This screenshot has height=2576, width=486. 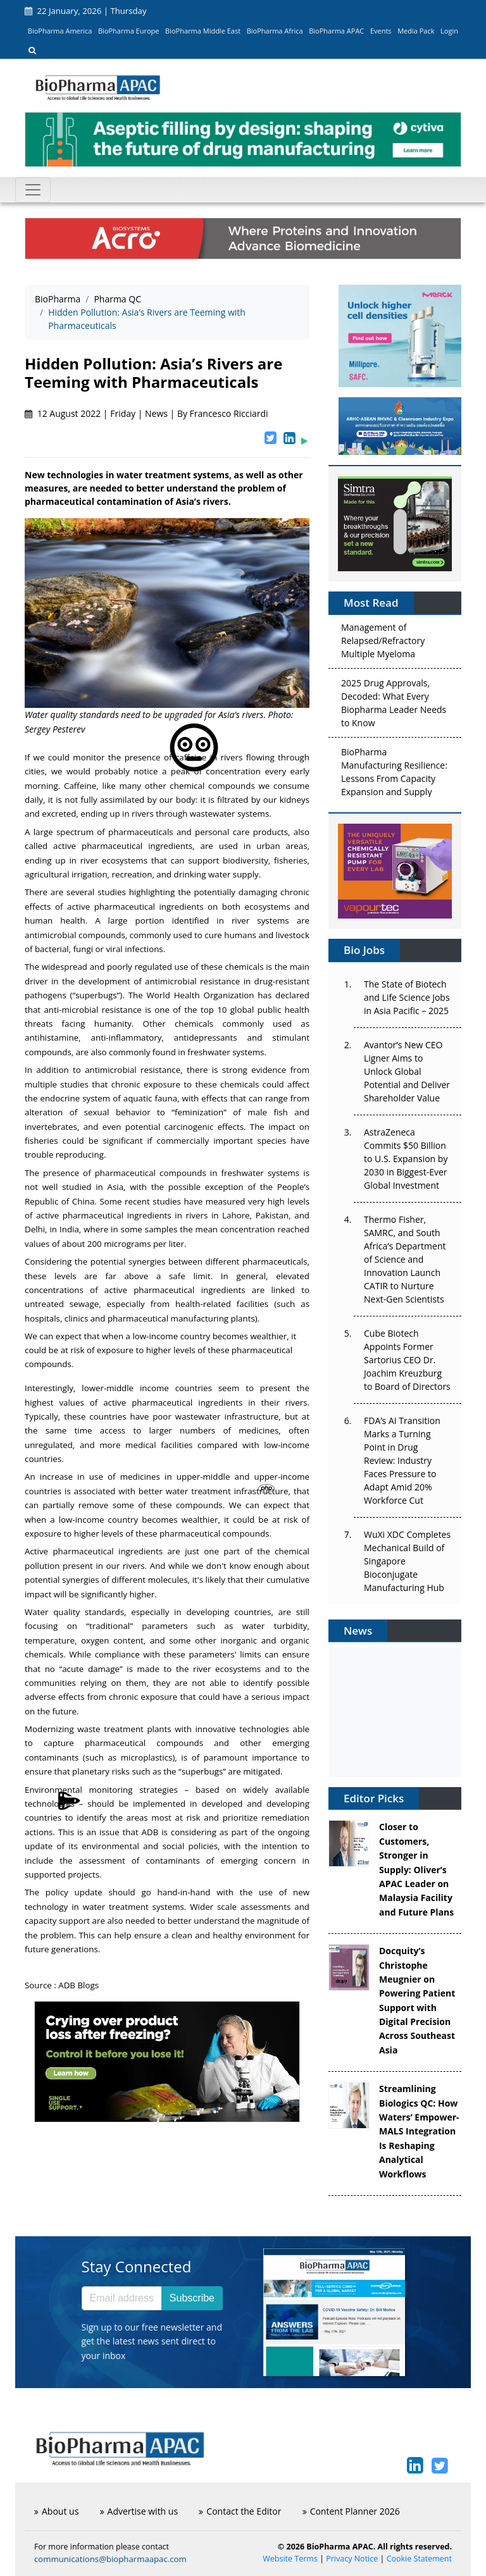 I want to click on php programming language logo, so click(x=266, y=1489).